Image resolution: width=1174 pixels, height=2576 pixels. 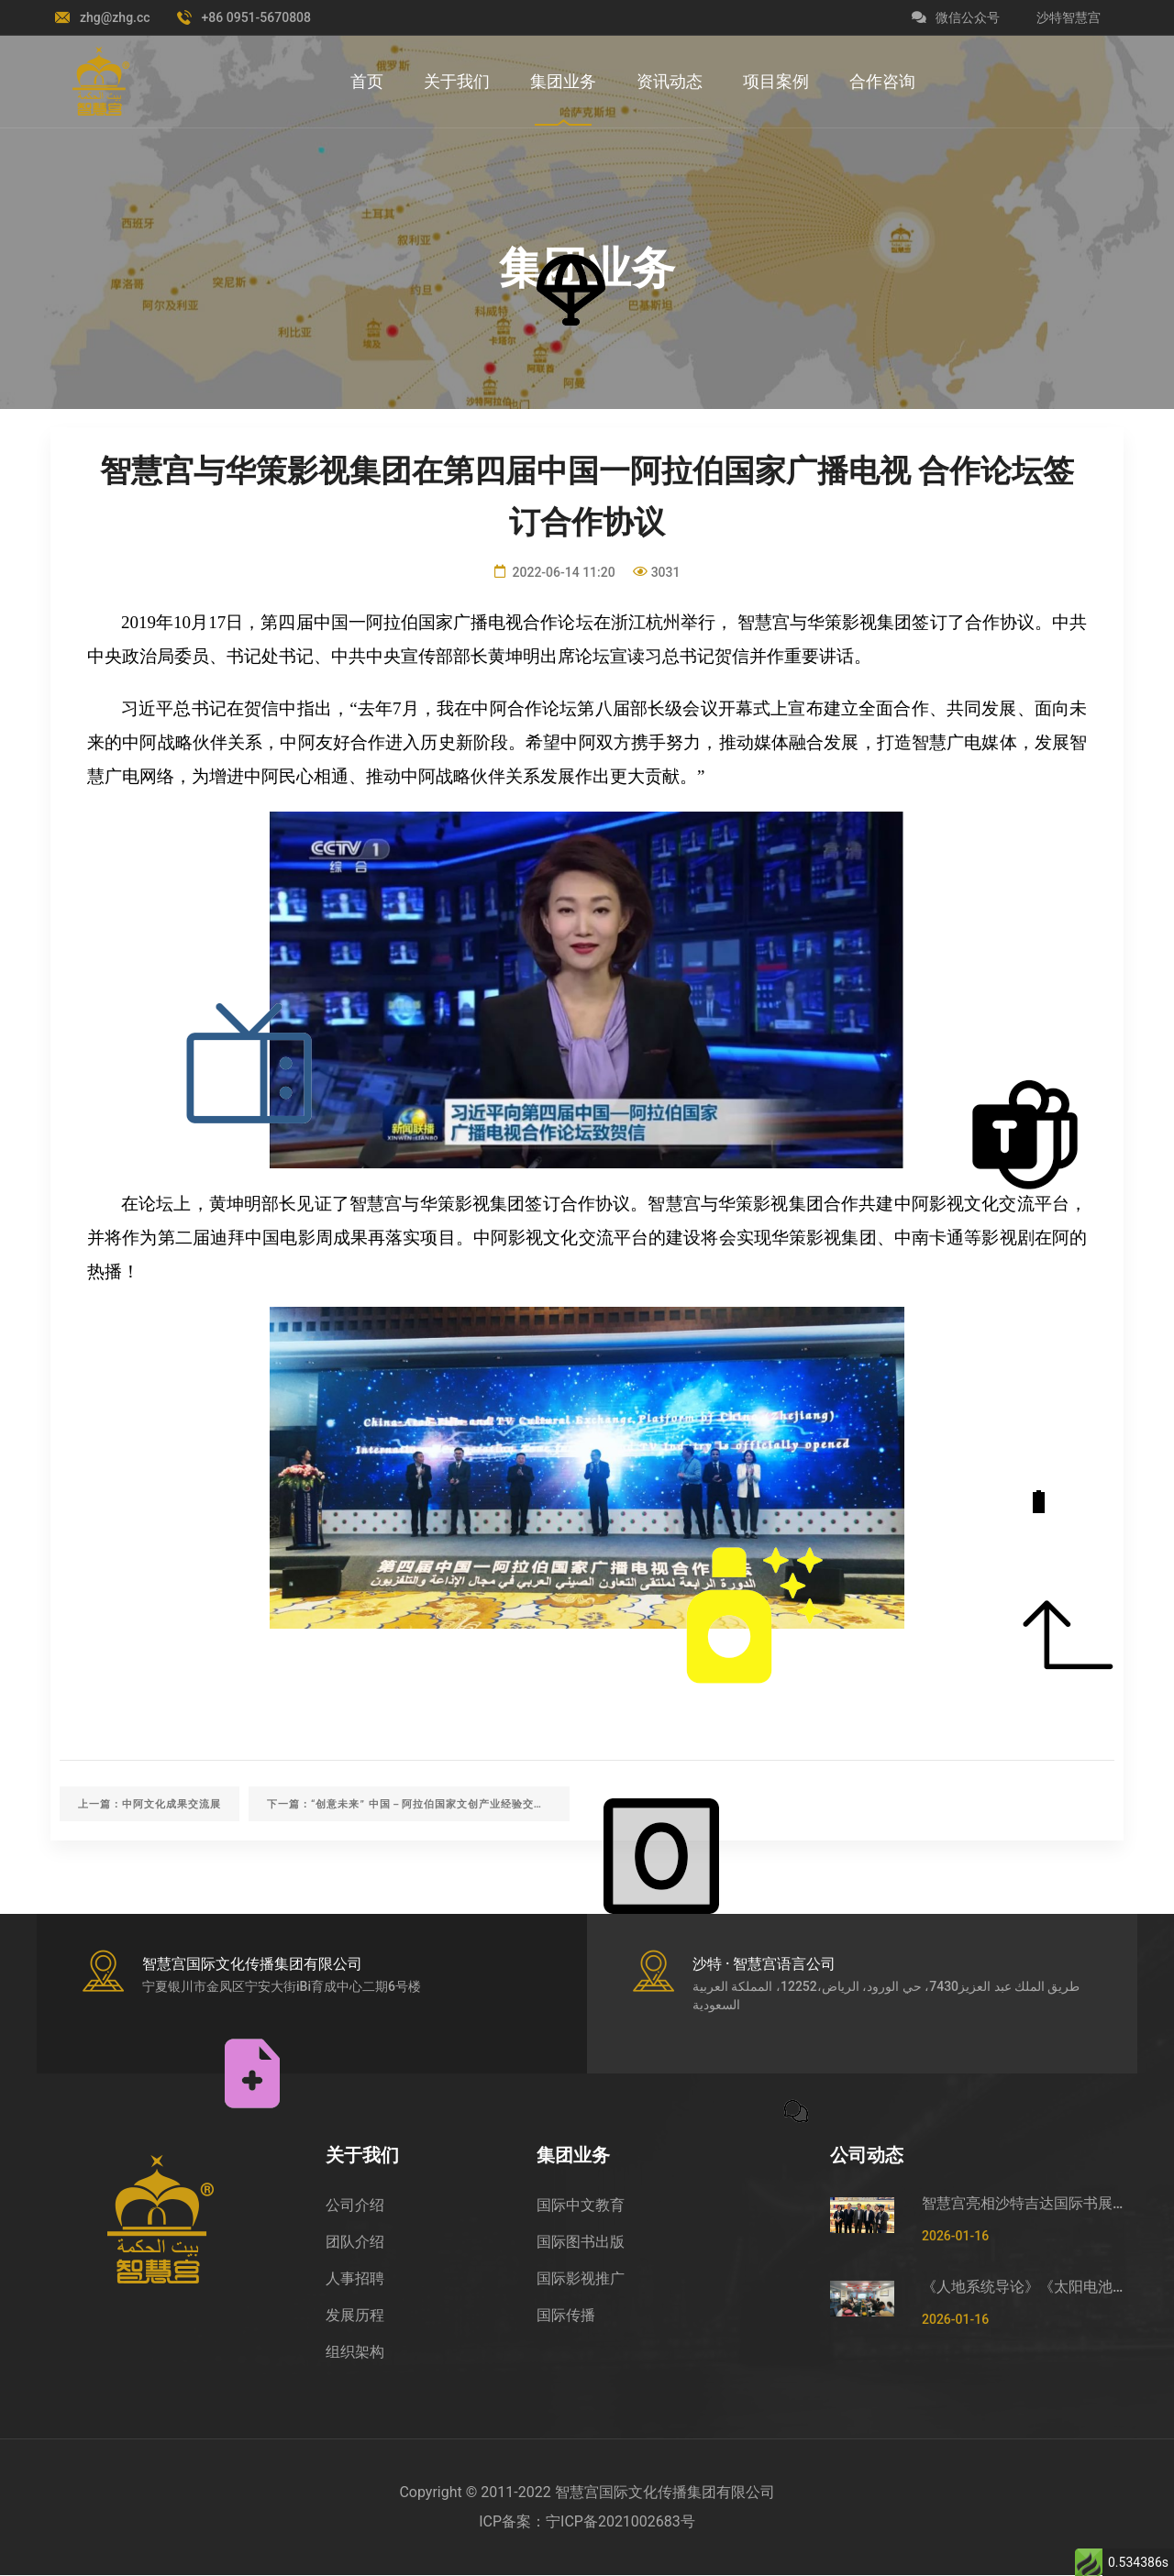 What do you see at coordinates (249, 1070) in the screenshot?
I see `access TV or video streaming features` at bounding box center [249, 1070].